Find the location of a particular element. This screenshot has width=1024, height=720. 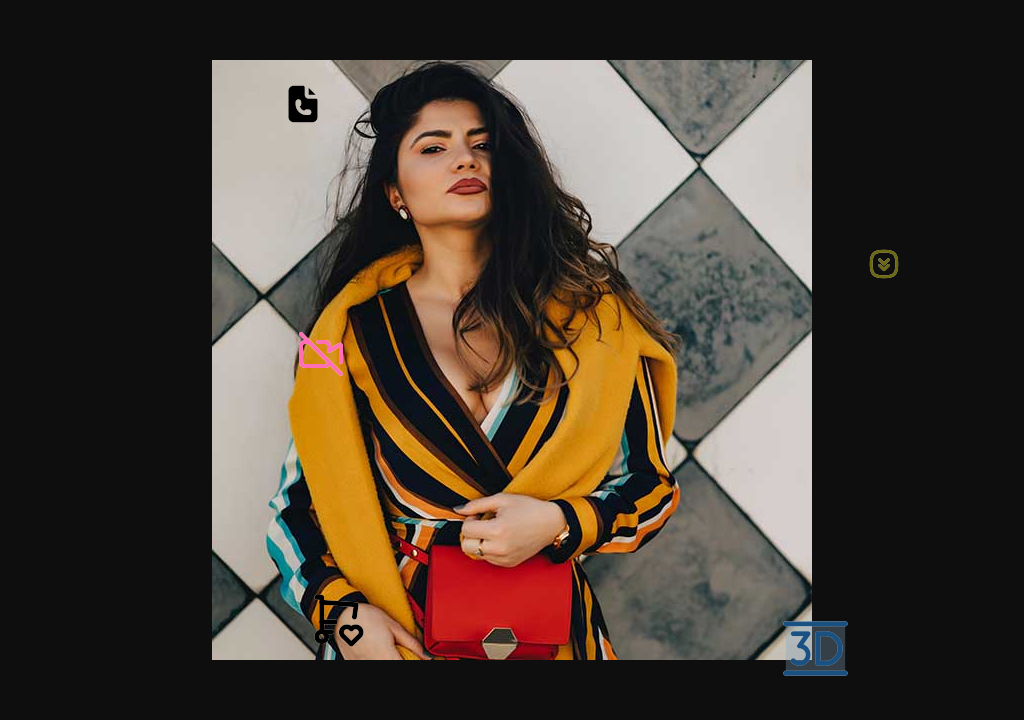

view your wishlist or saved items is located at coordinates (336, 619).